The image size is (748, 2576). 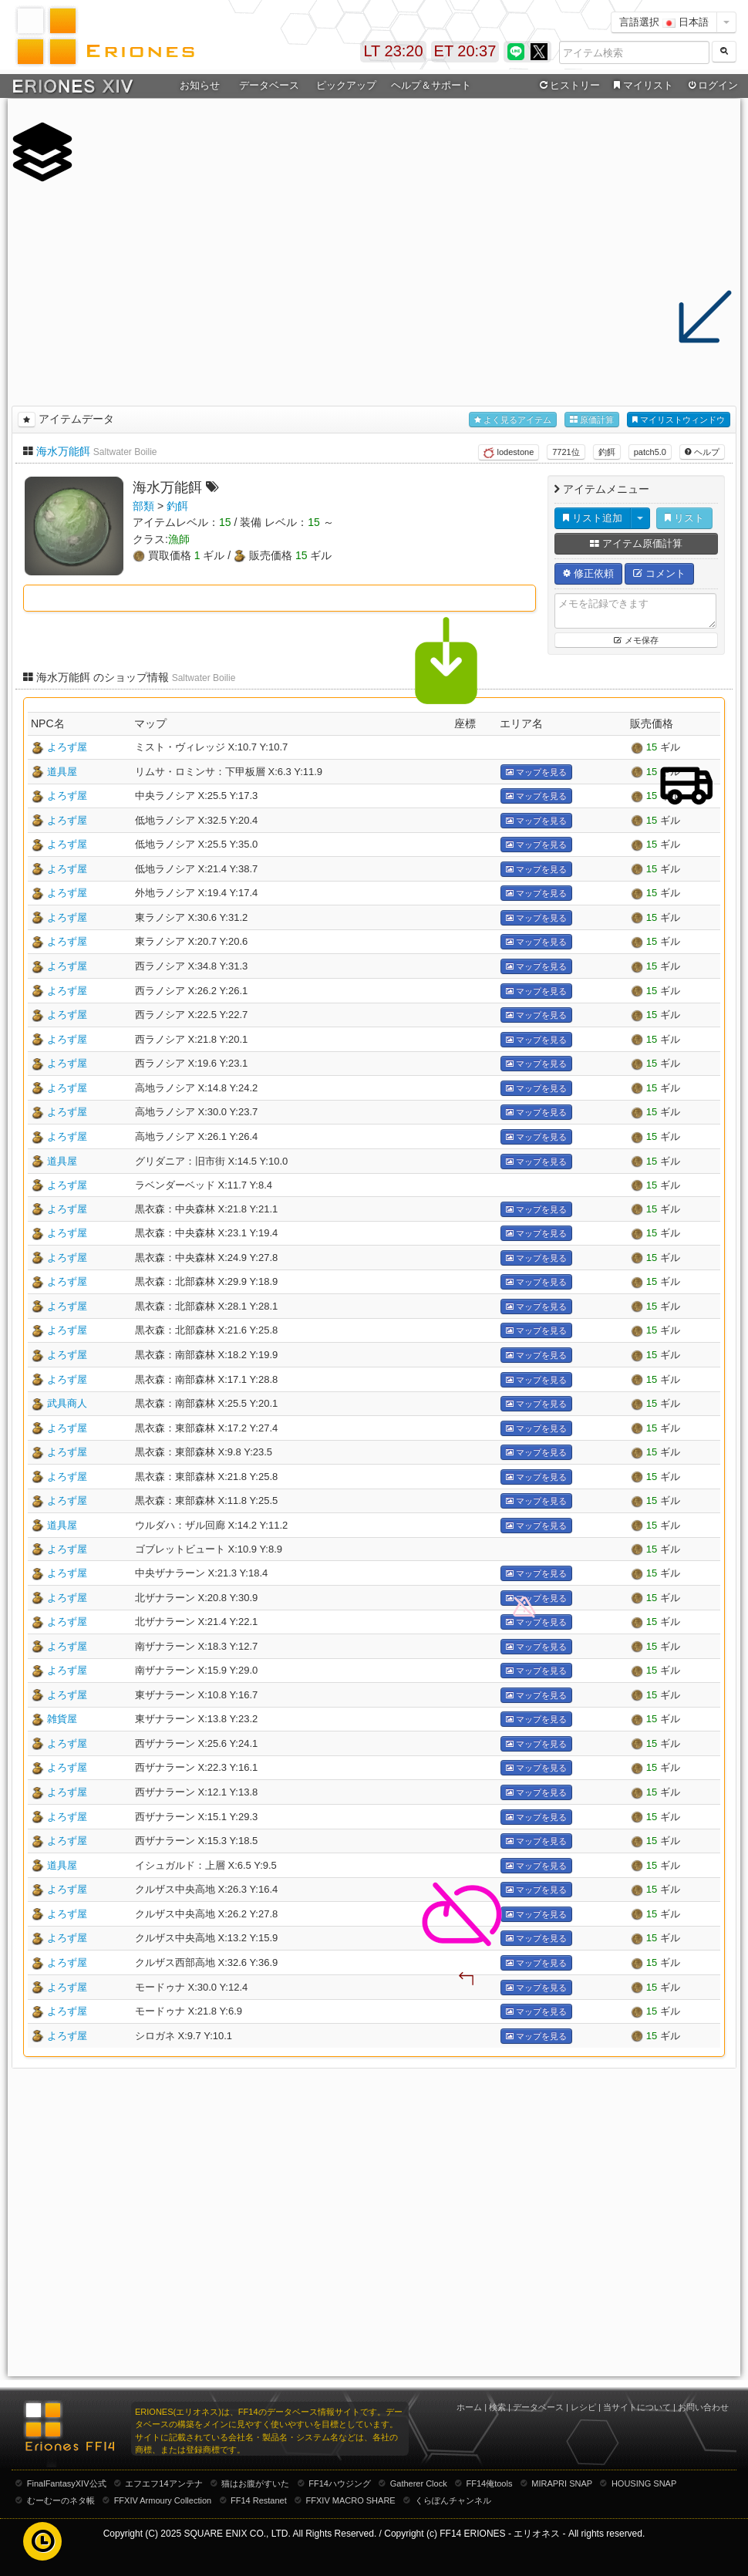 I want to click on download file to device, so click(x=446, y=660).